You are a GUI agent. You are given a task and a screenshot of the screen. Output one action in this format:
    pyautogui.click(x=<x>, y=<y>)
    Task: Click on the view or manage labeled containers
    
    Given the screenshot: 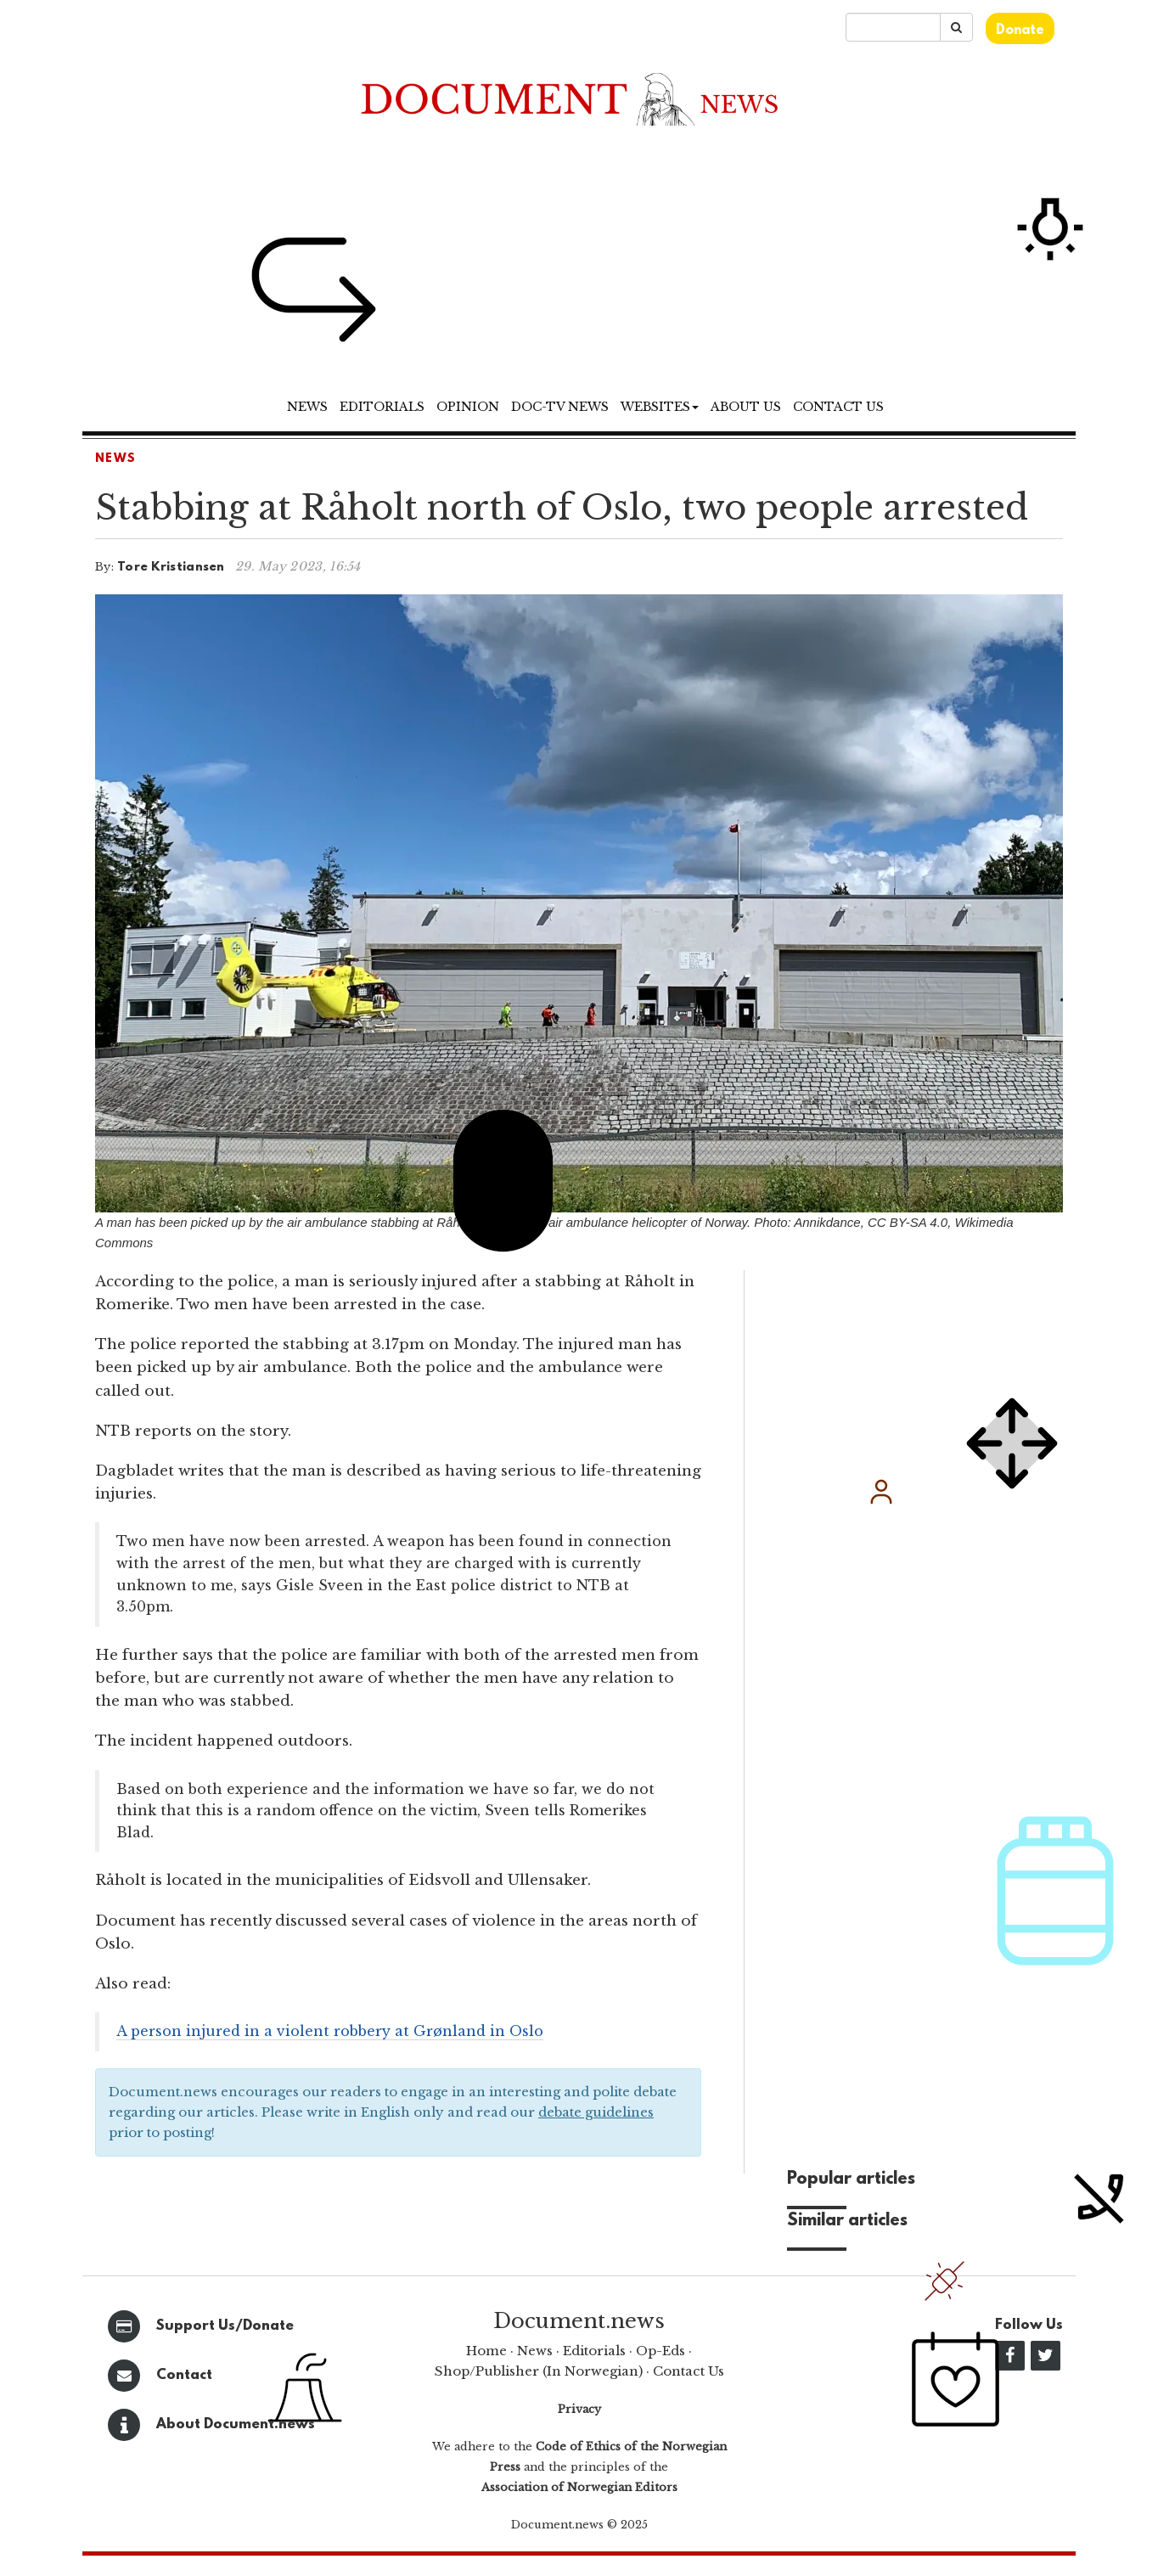 What is the action you would take?
    pyautogui.click(x=1055, y=1891)
    